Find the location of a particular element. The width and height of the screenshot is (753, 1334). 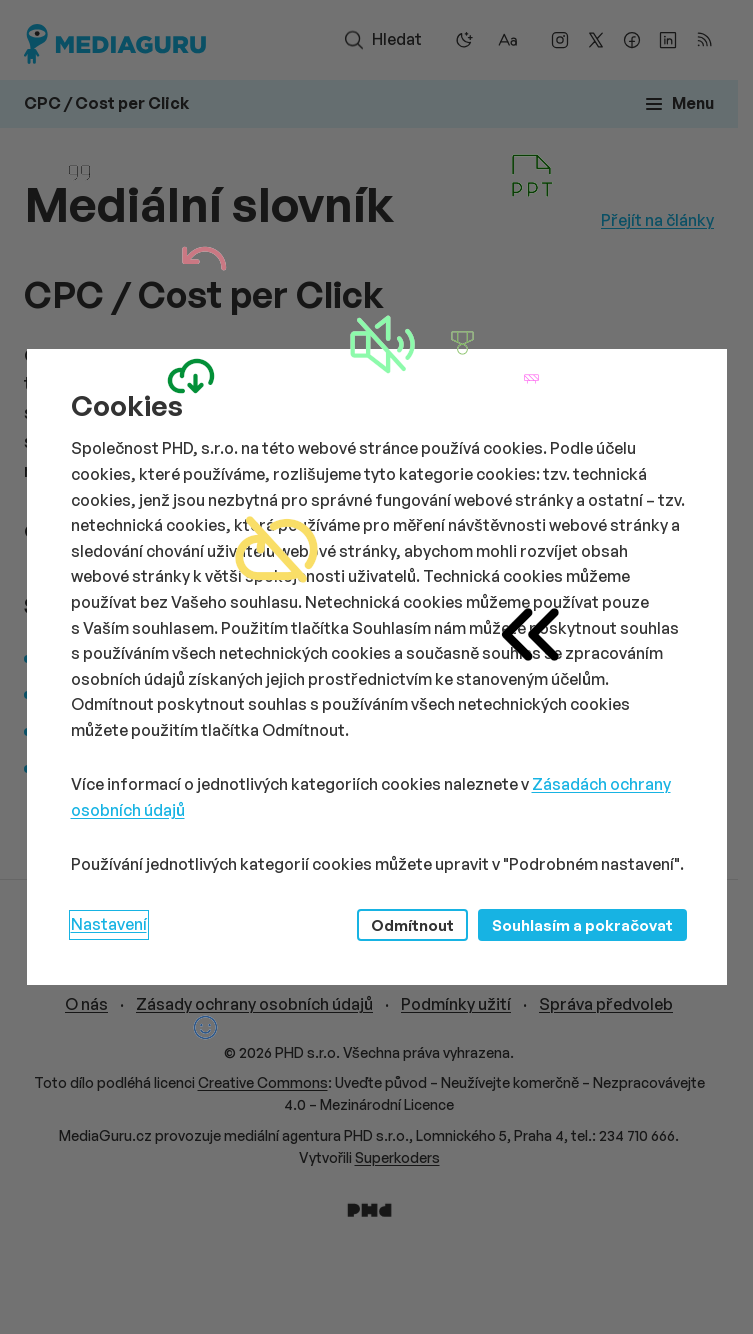

add an emoji or reaction is located at coordinates (205, 1027).